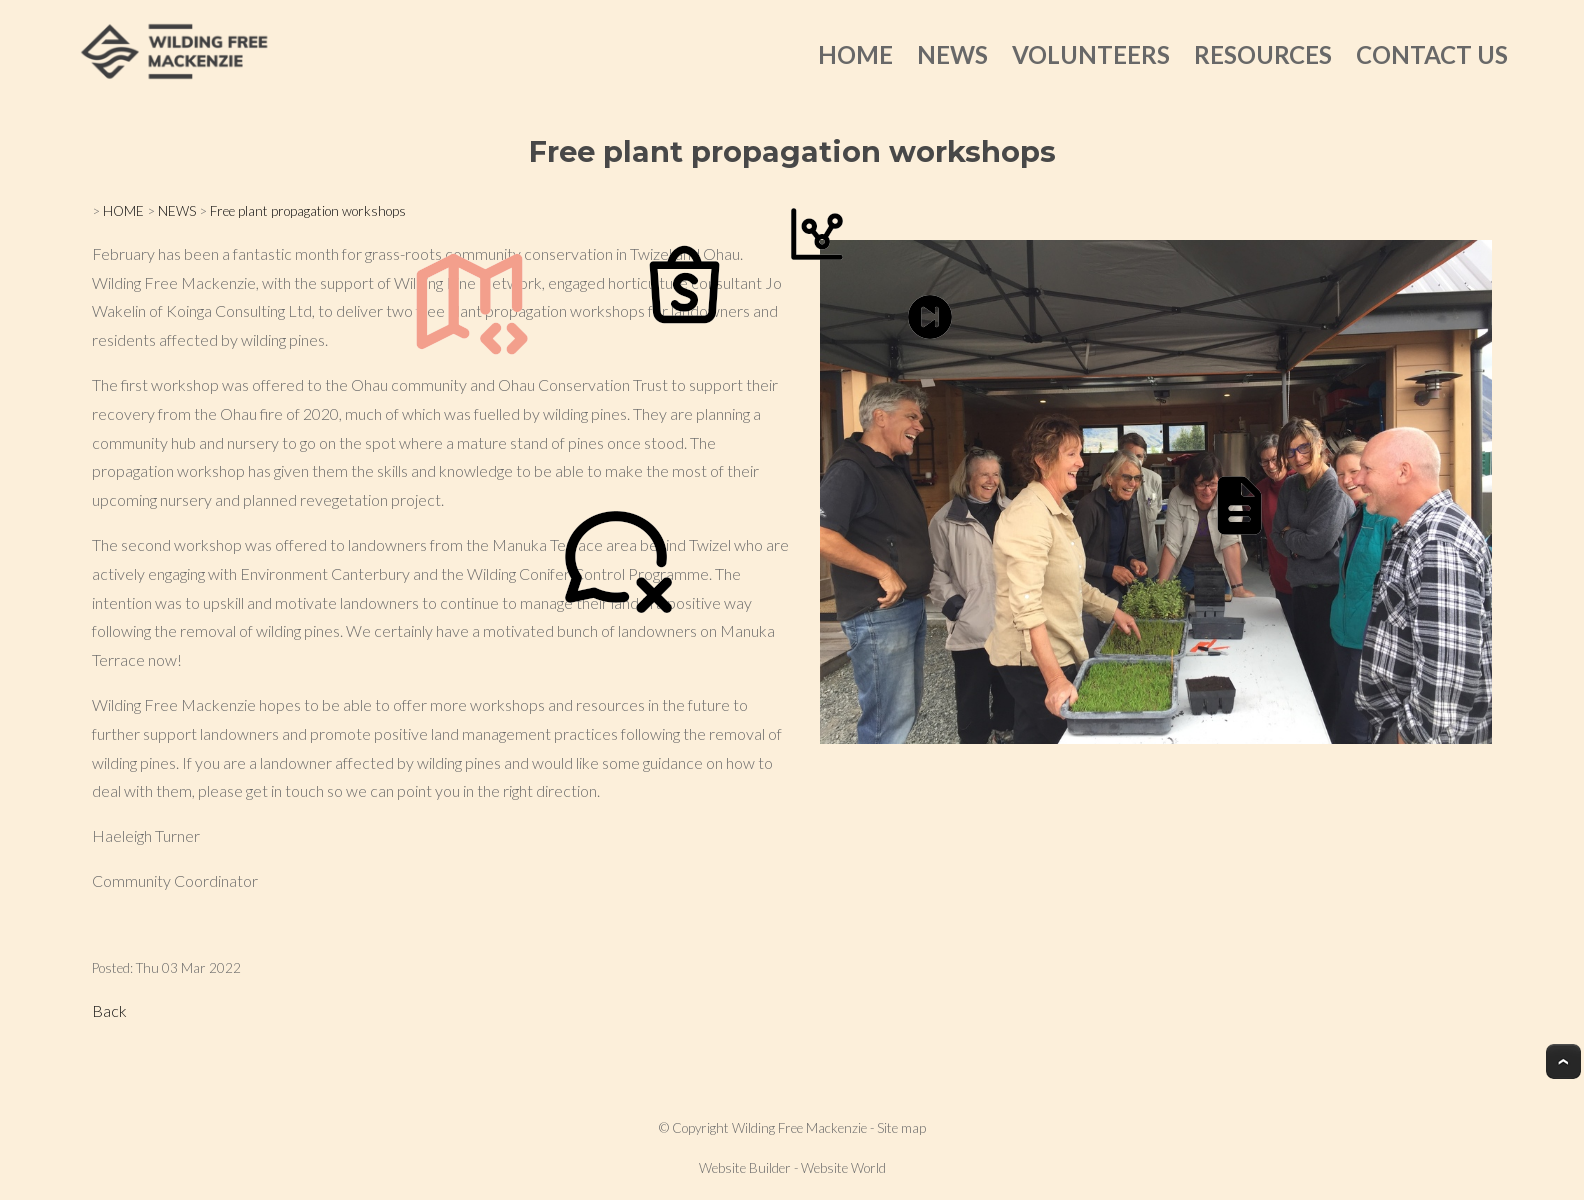 This screenshot has width=1584, height=1200. What do you see at coordinates (1239, 505) in the screenshot?
I see `view document details` at bounding box center [1239, 505].